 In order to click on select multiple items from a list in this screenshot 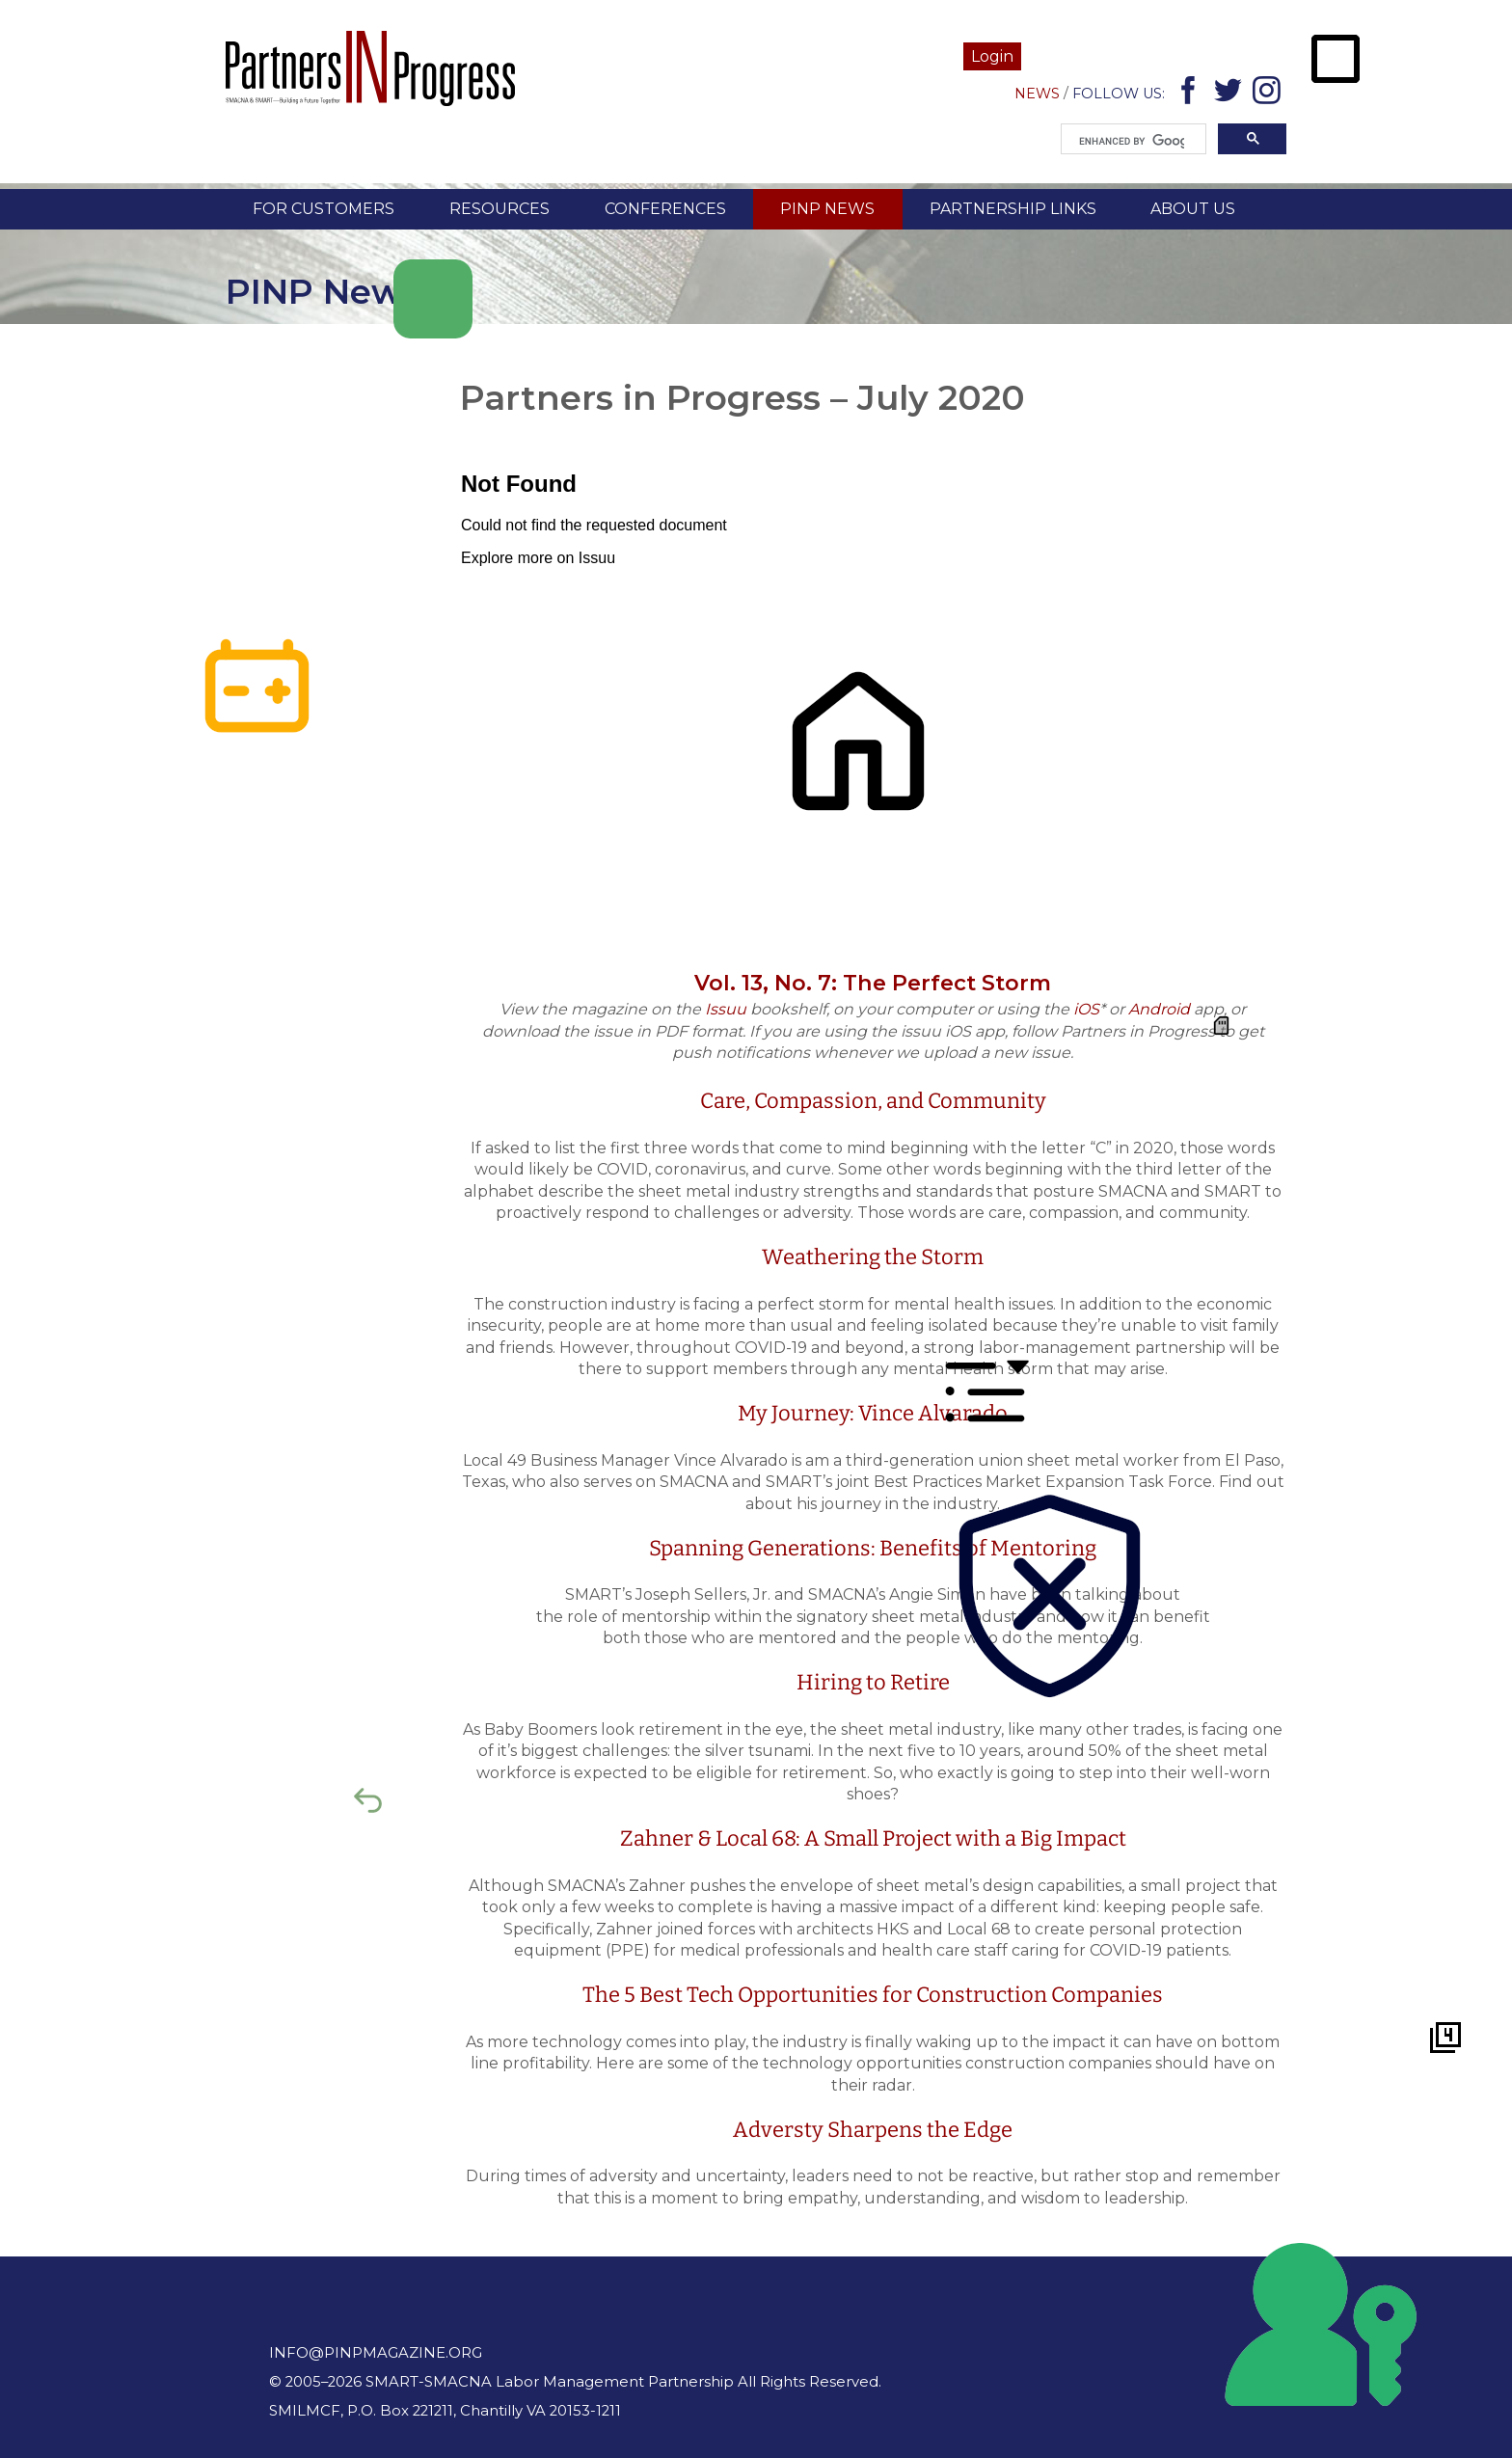, I will do `click(985, 1391)`.